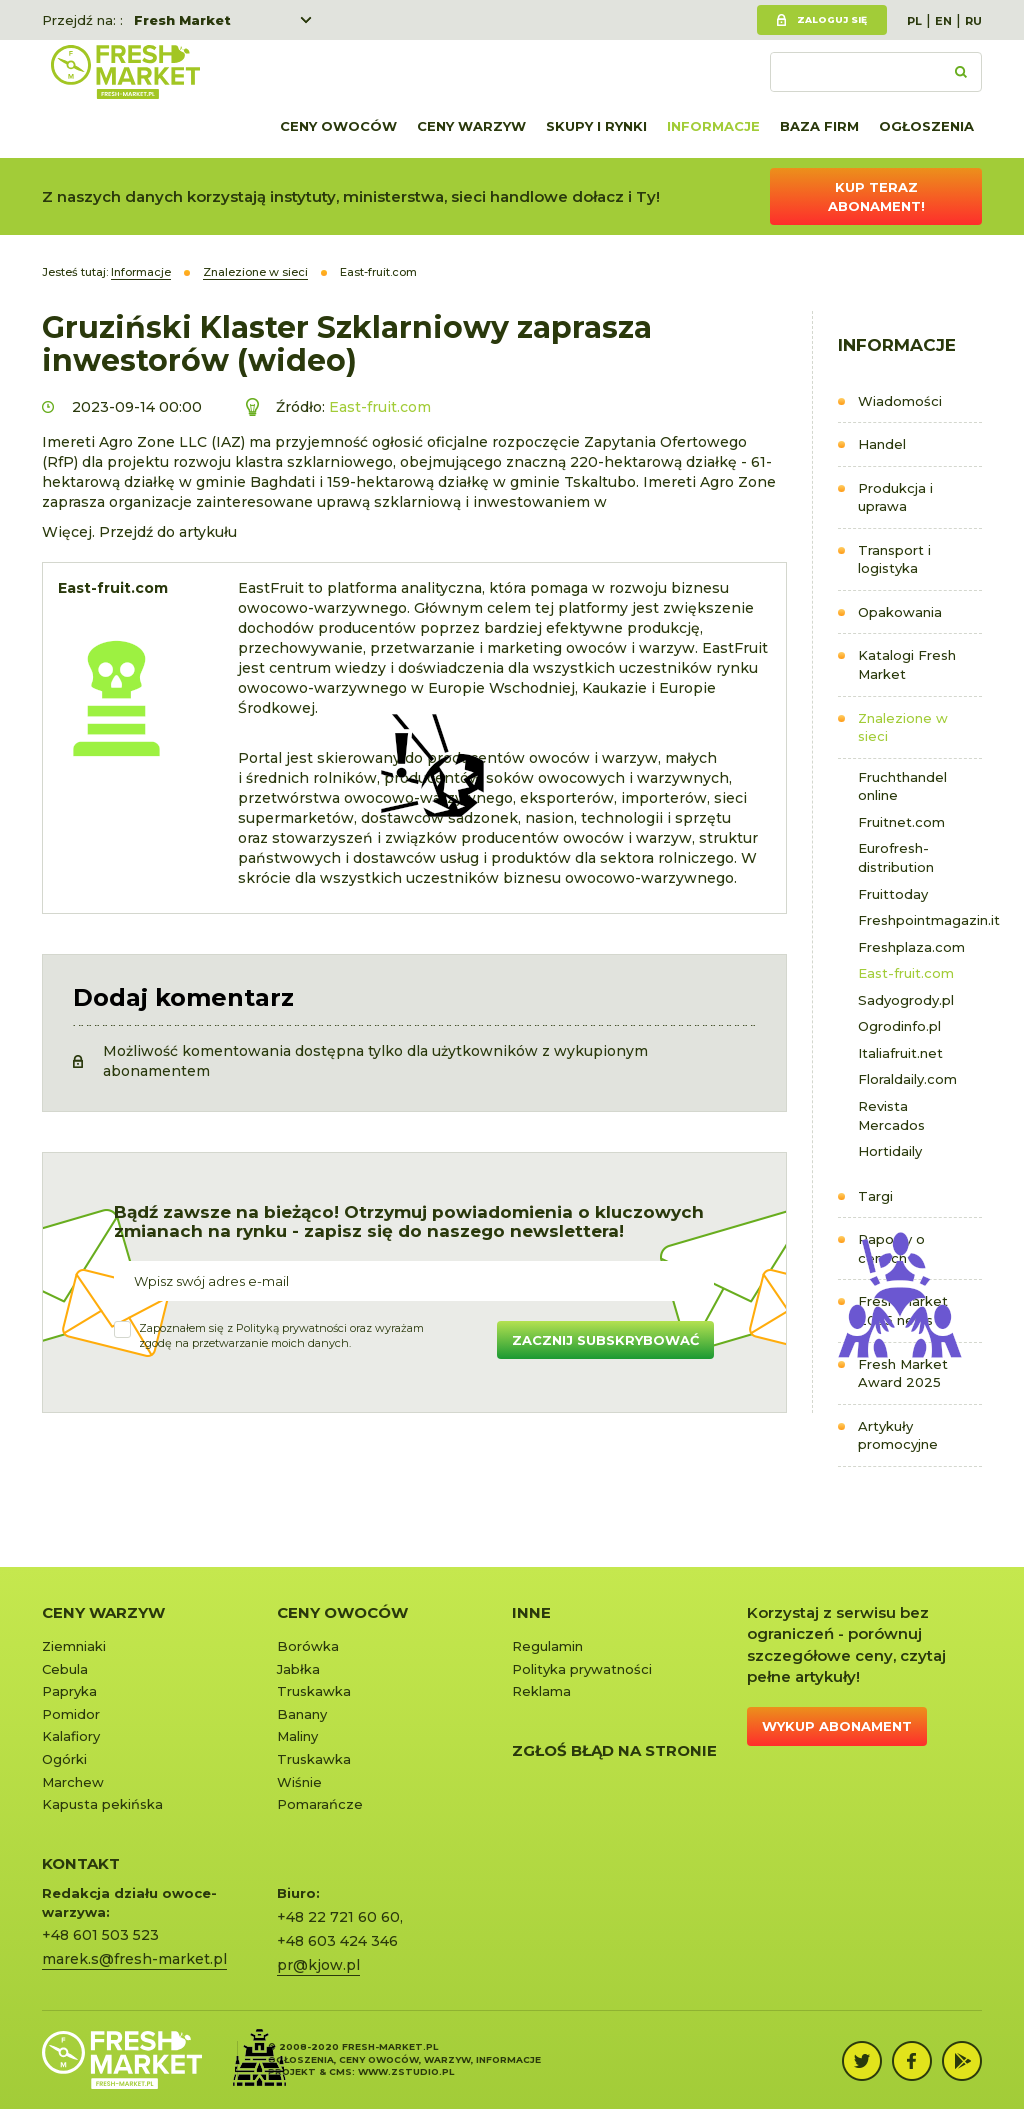 The image size is (1024, 2109). Describe the element at coordinates (900, 1294) in the screenshot. I see `the chariot tarot card icon` at that location.